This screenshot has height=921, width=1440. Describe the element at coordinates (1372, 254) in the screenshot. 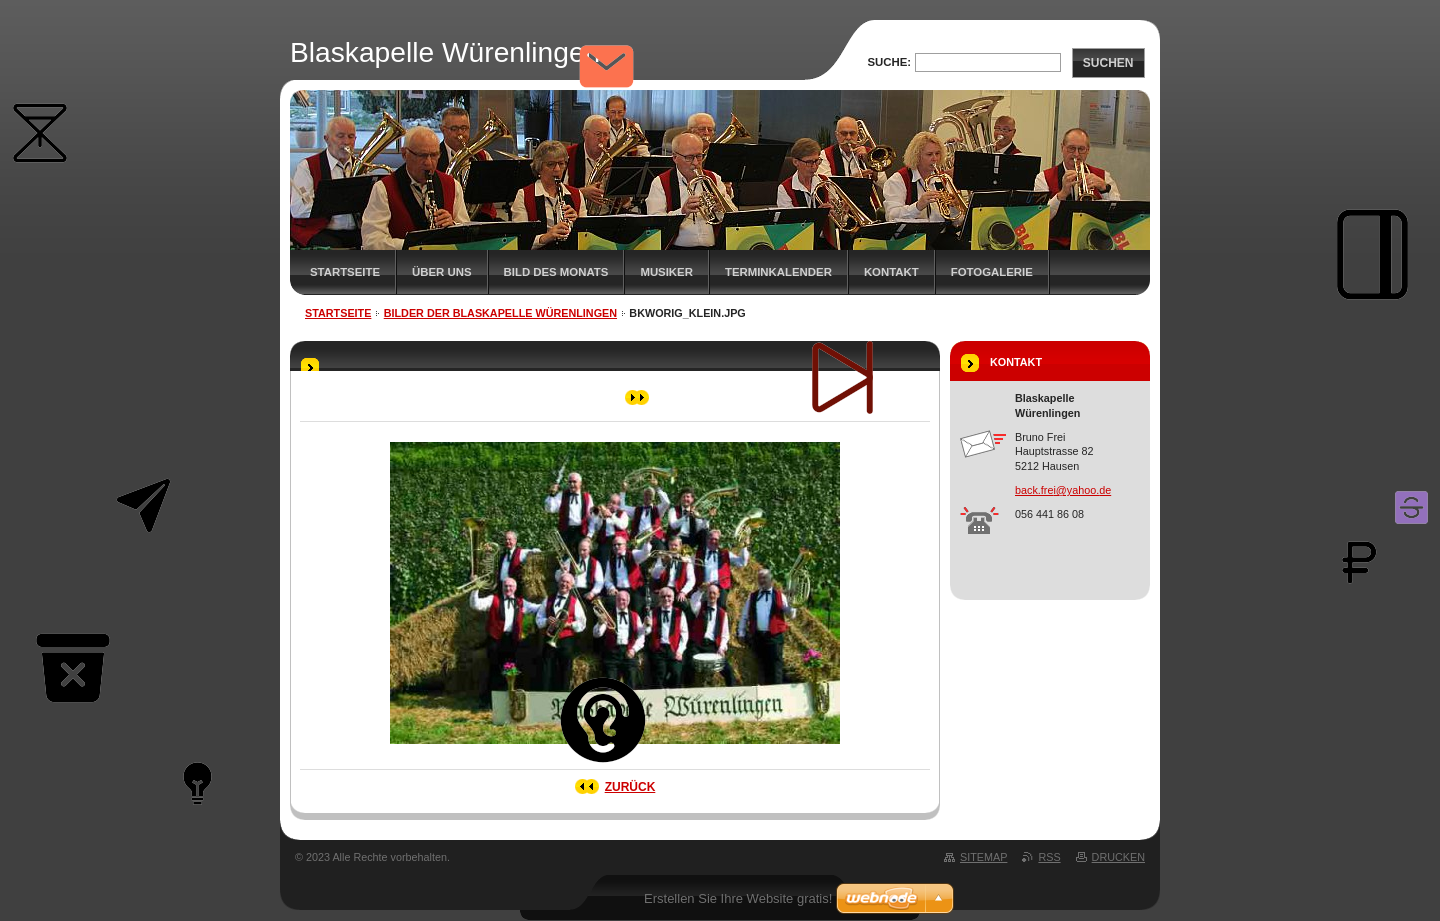

I see `open your journal or diary` at that location.